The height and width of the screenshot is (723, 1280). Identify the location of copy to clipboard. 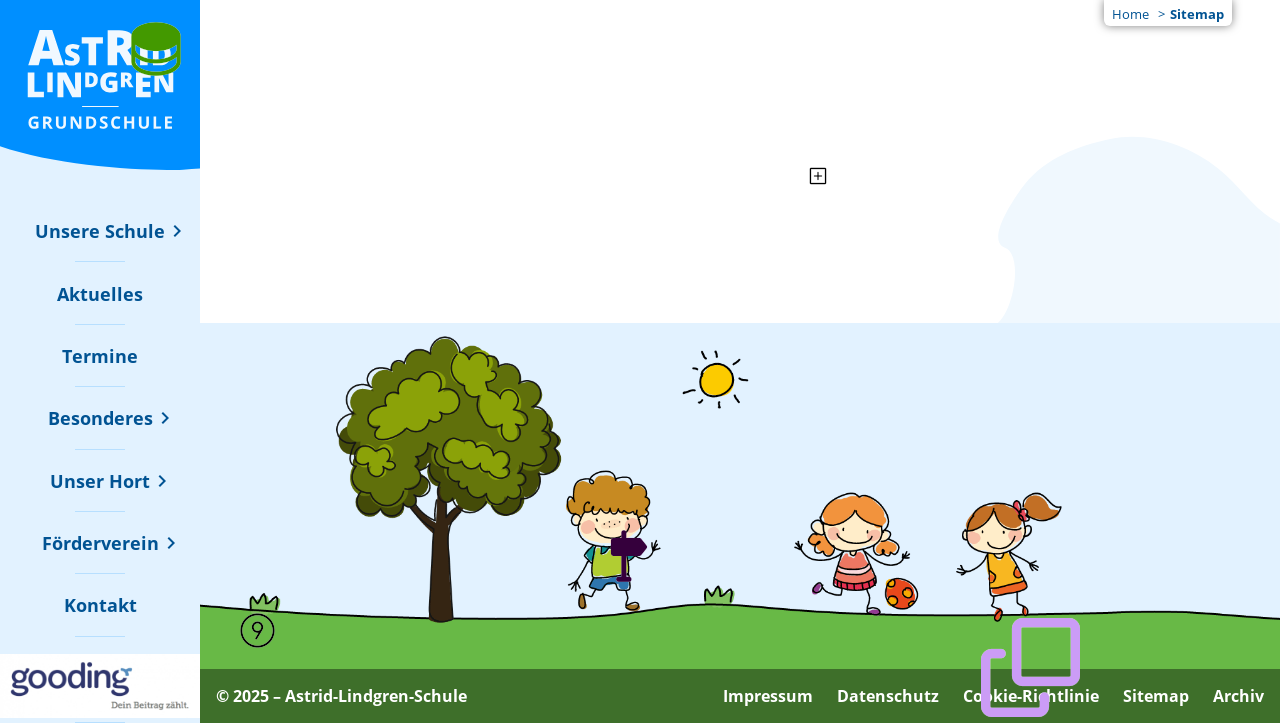
(1030, 667).